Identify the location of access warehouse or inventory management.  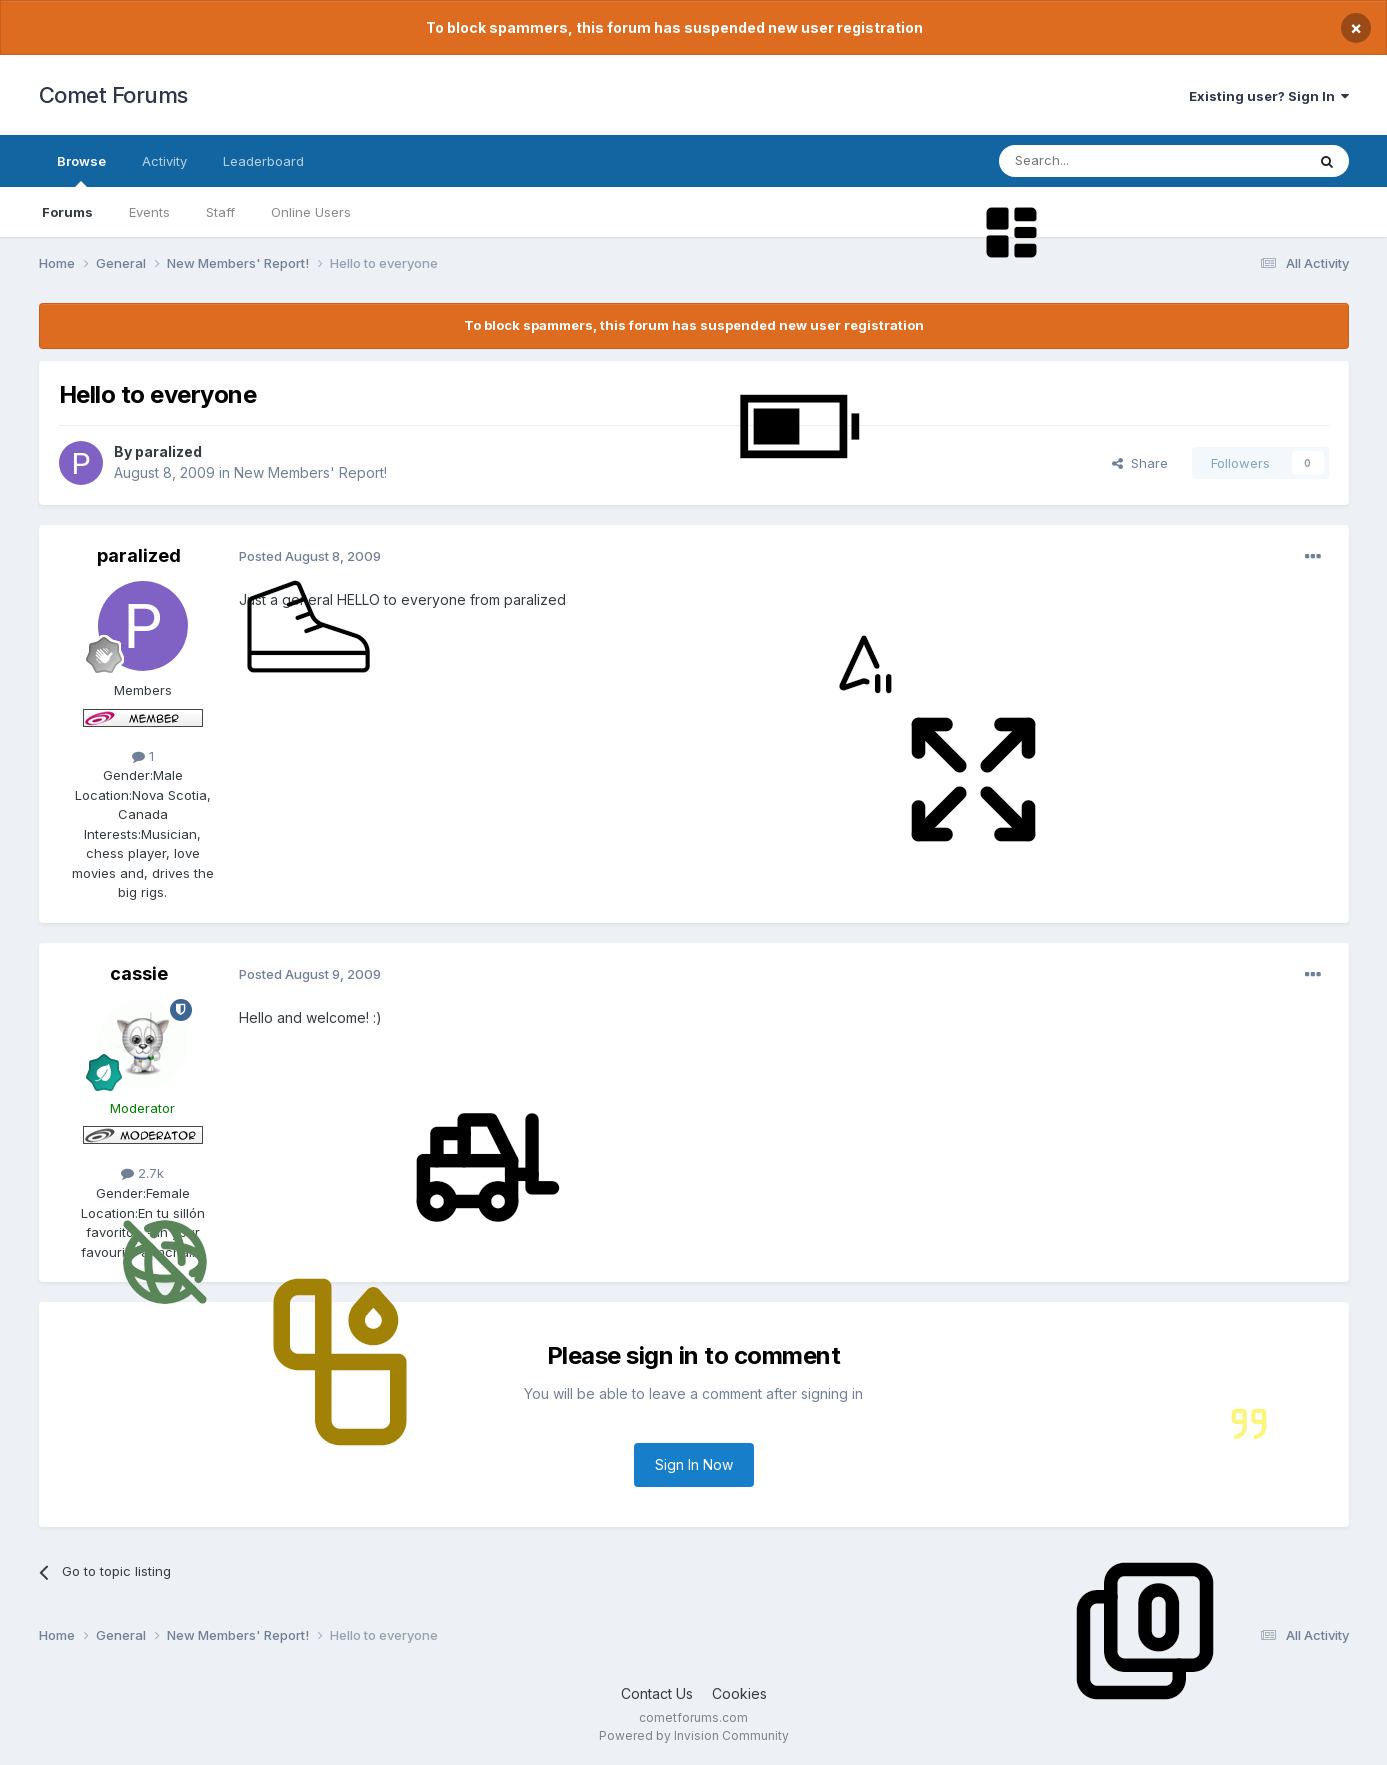
(484, 1167).